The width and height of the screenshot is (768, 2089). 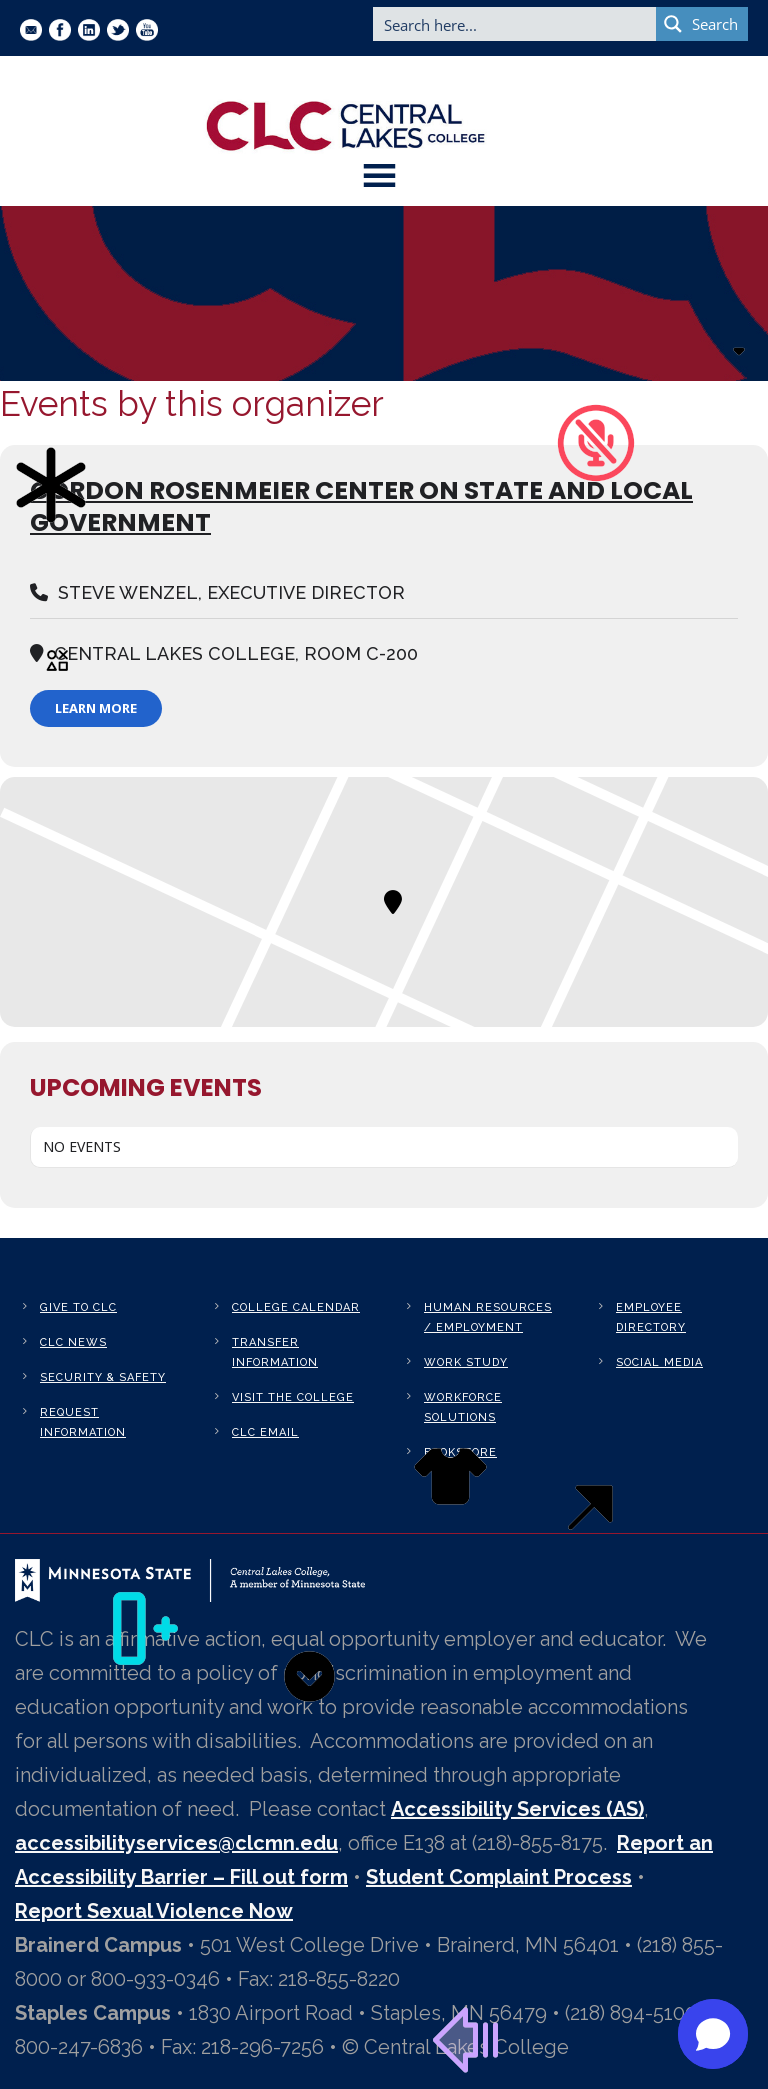 I want to click on expand to show more content, so click(x=309, y=1676).